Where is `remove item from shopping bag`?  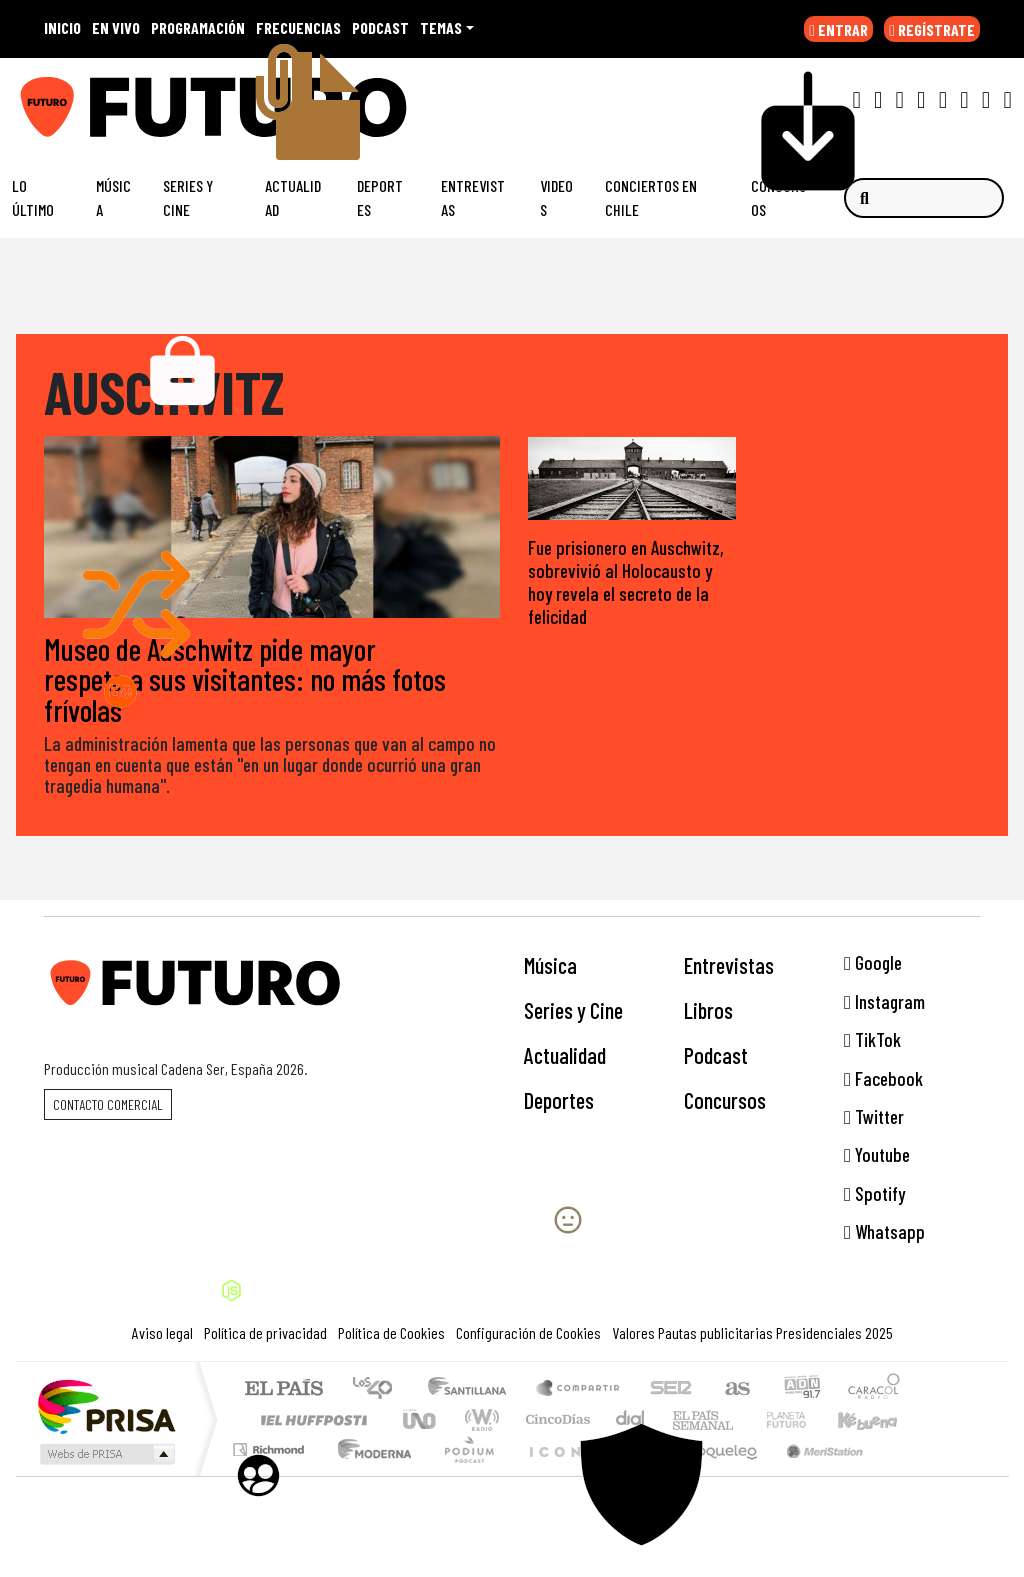 remove item from shopping bag is located at coordinates (182, 370).